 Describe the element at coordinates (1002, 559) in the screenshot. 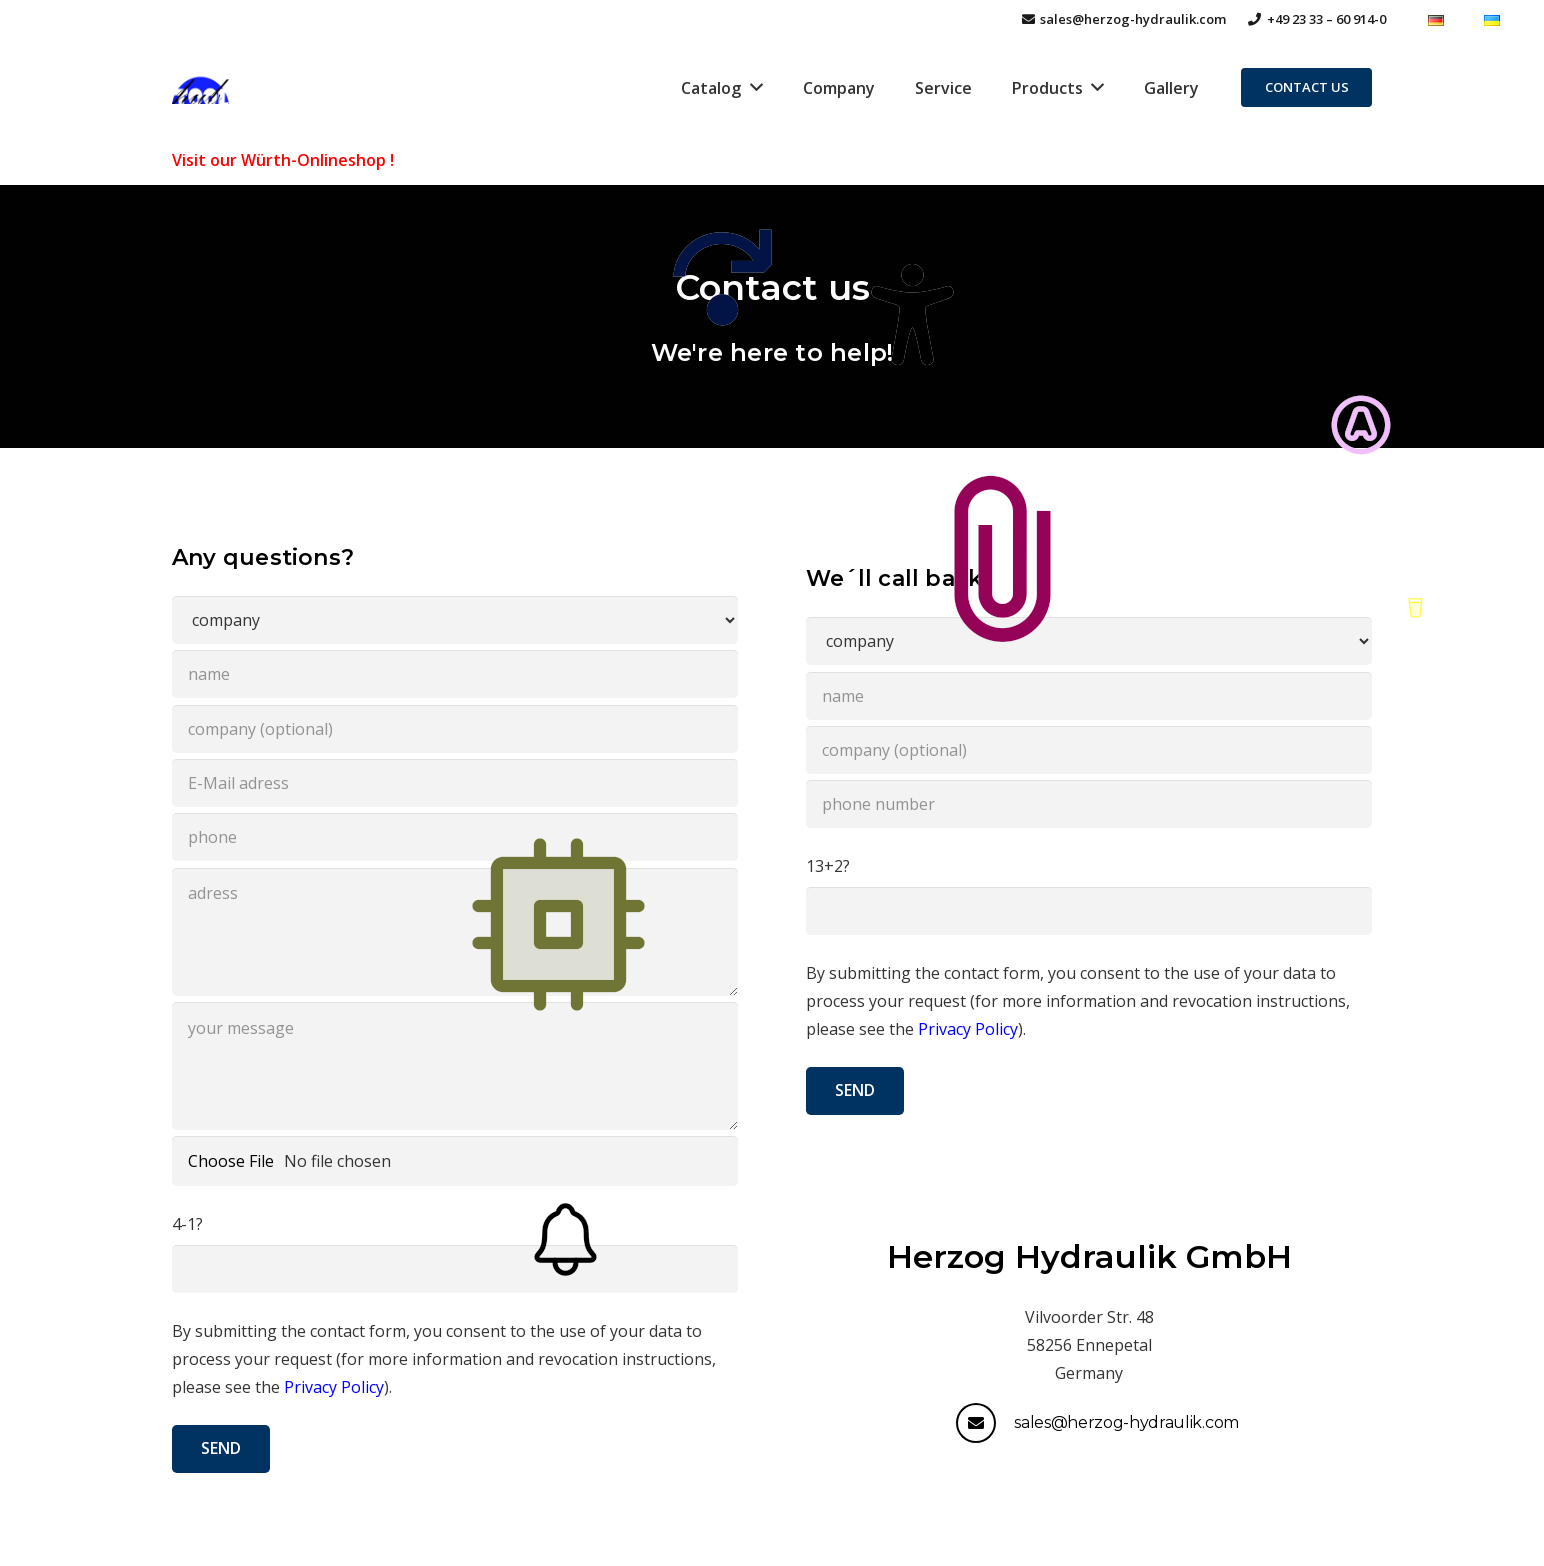

I see `attach a file to your message` at that location.